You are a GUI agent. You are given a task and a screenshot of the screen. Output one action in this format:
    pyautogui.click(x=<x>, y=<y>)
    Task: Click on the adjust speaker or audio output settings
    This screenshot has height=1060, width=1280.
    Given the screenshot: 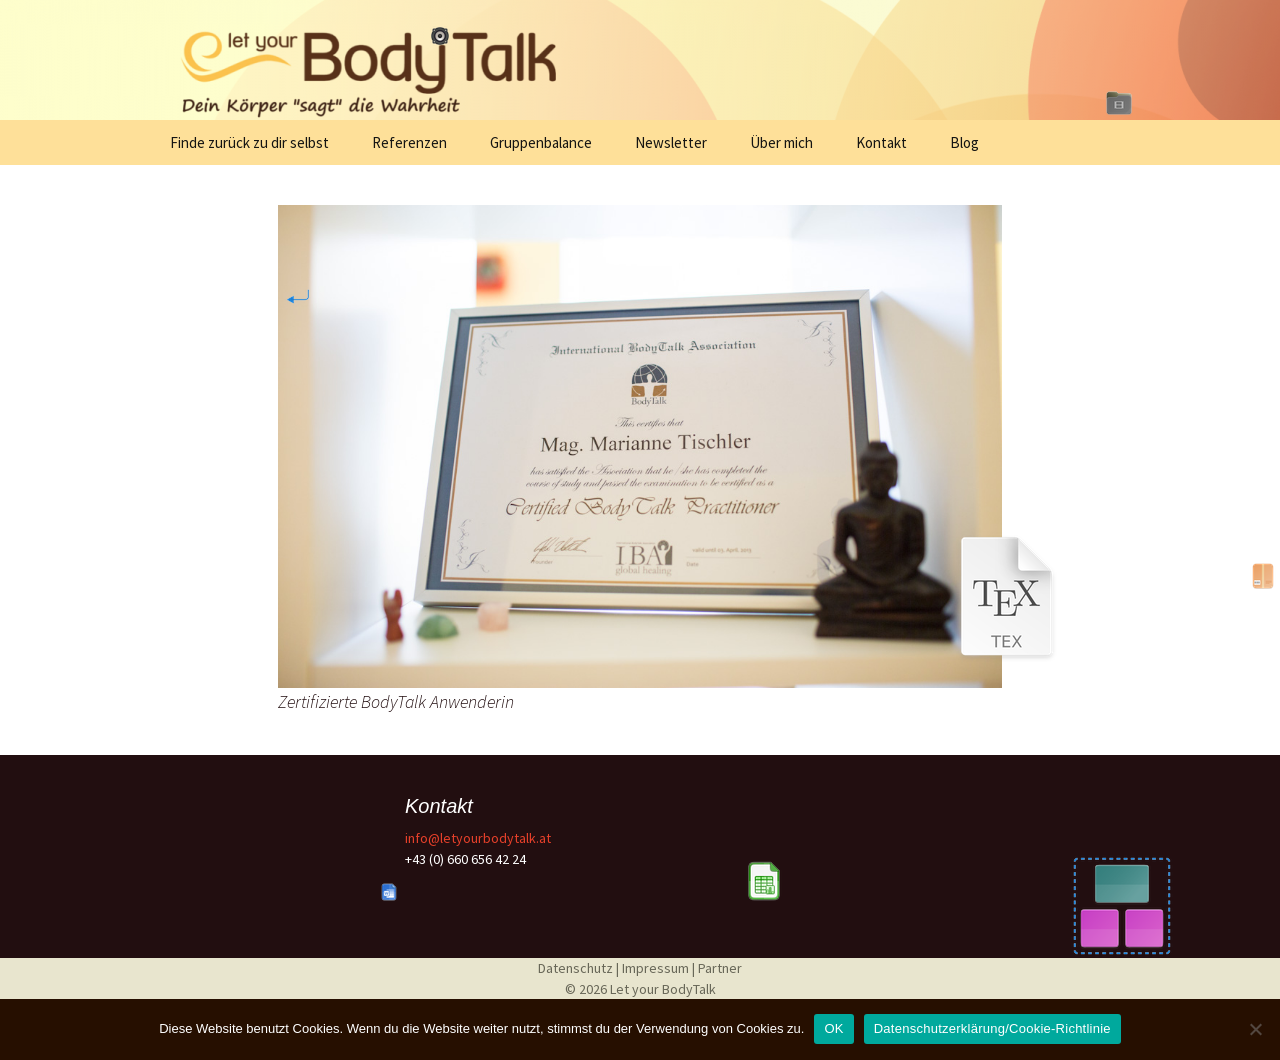 What is the action you would take?
    pyautogui.click(x=440, y=36)
    